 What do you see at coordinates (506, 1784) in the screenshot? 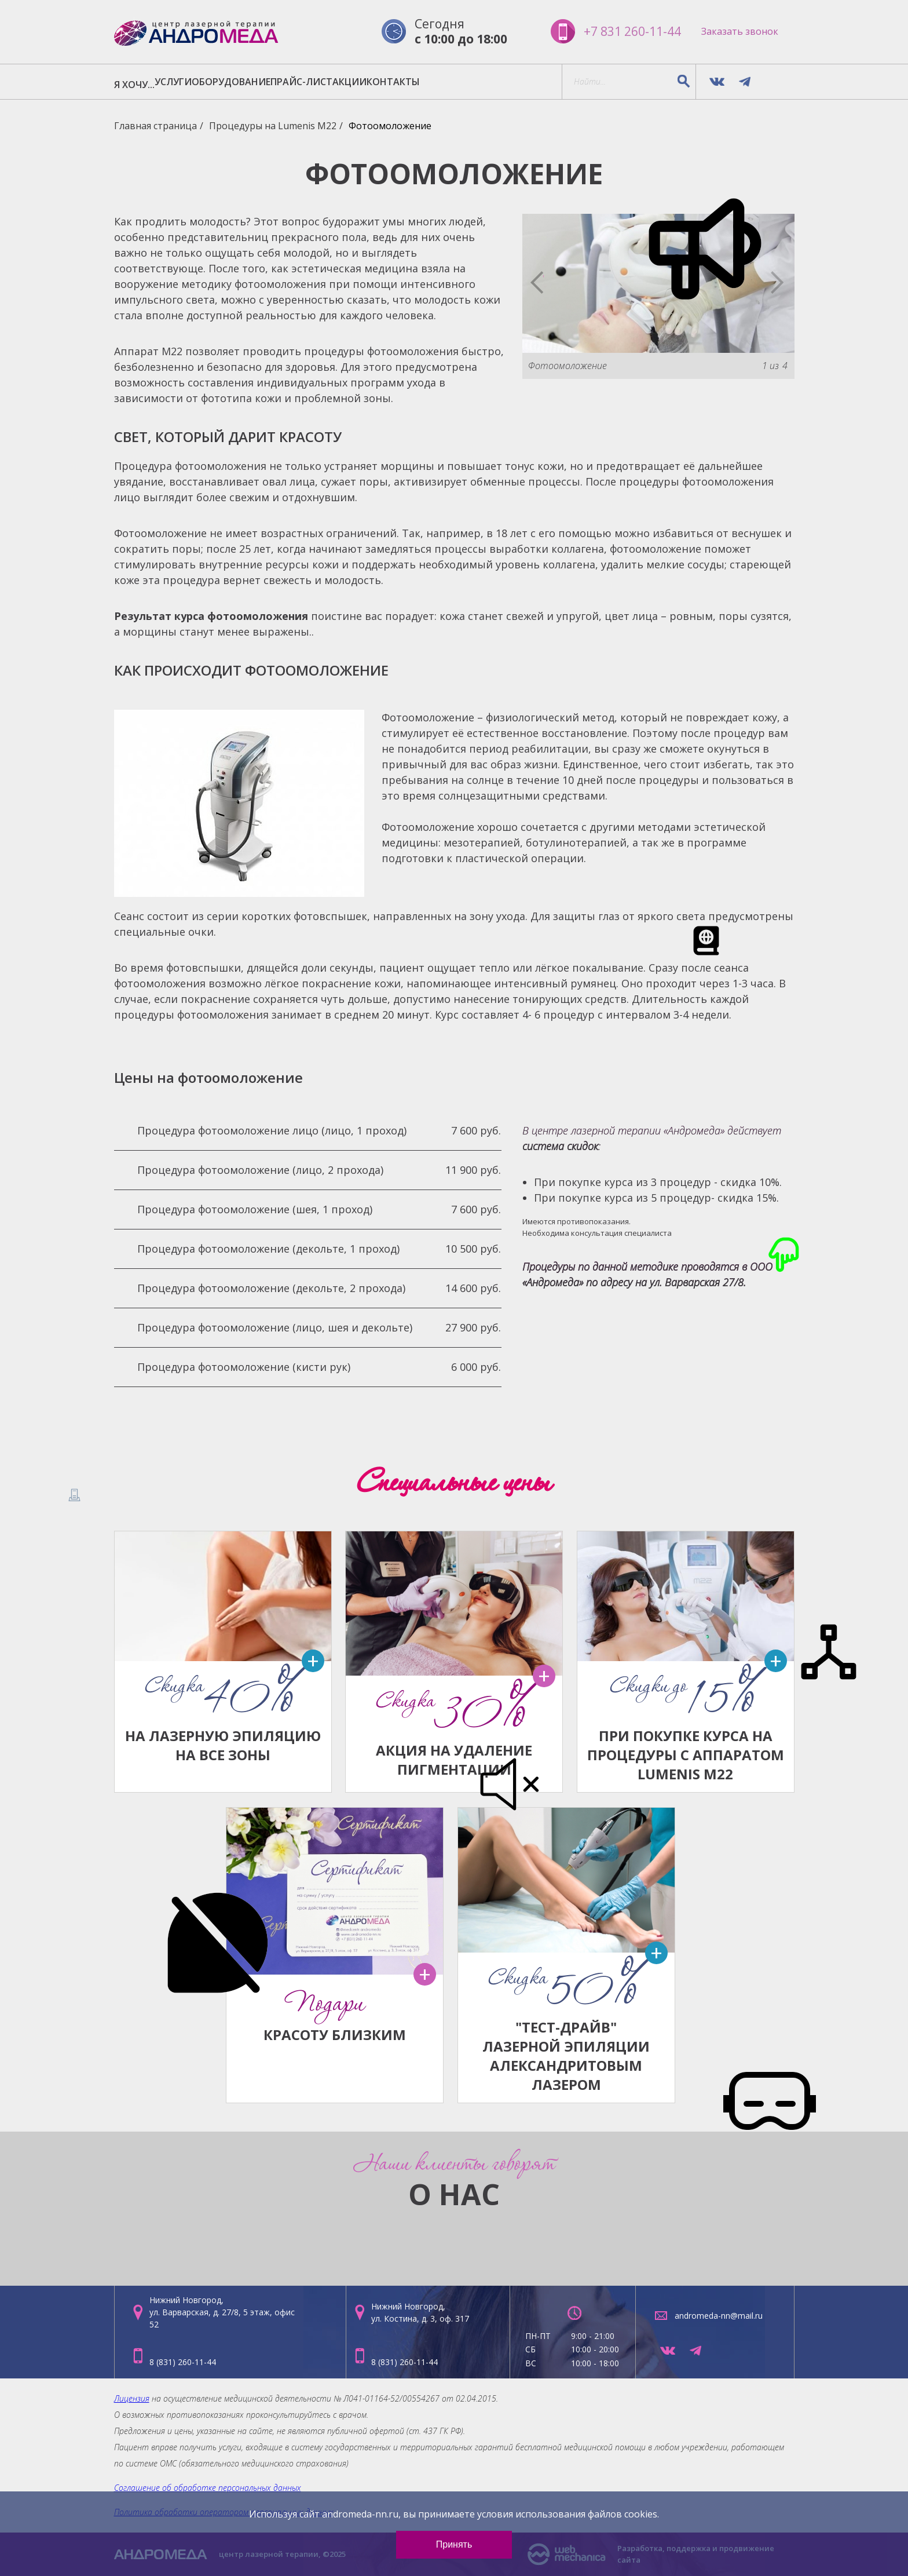
I see `mute audio or sound` at bounding box center [506, 1784].